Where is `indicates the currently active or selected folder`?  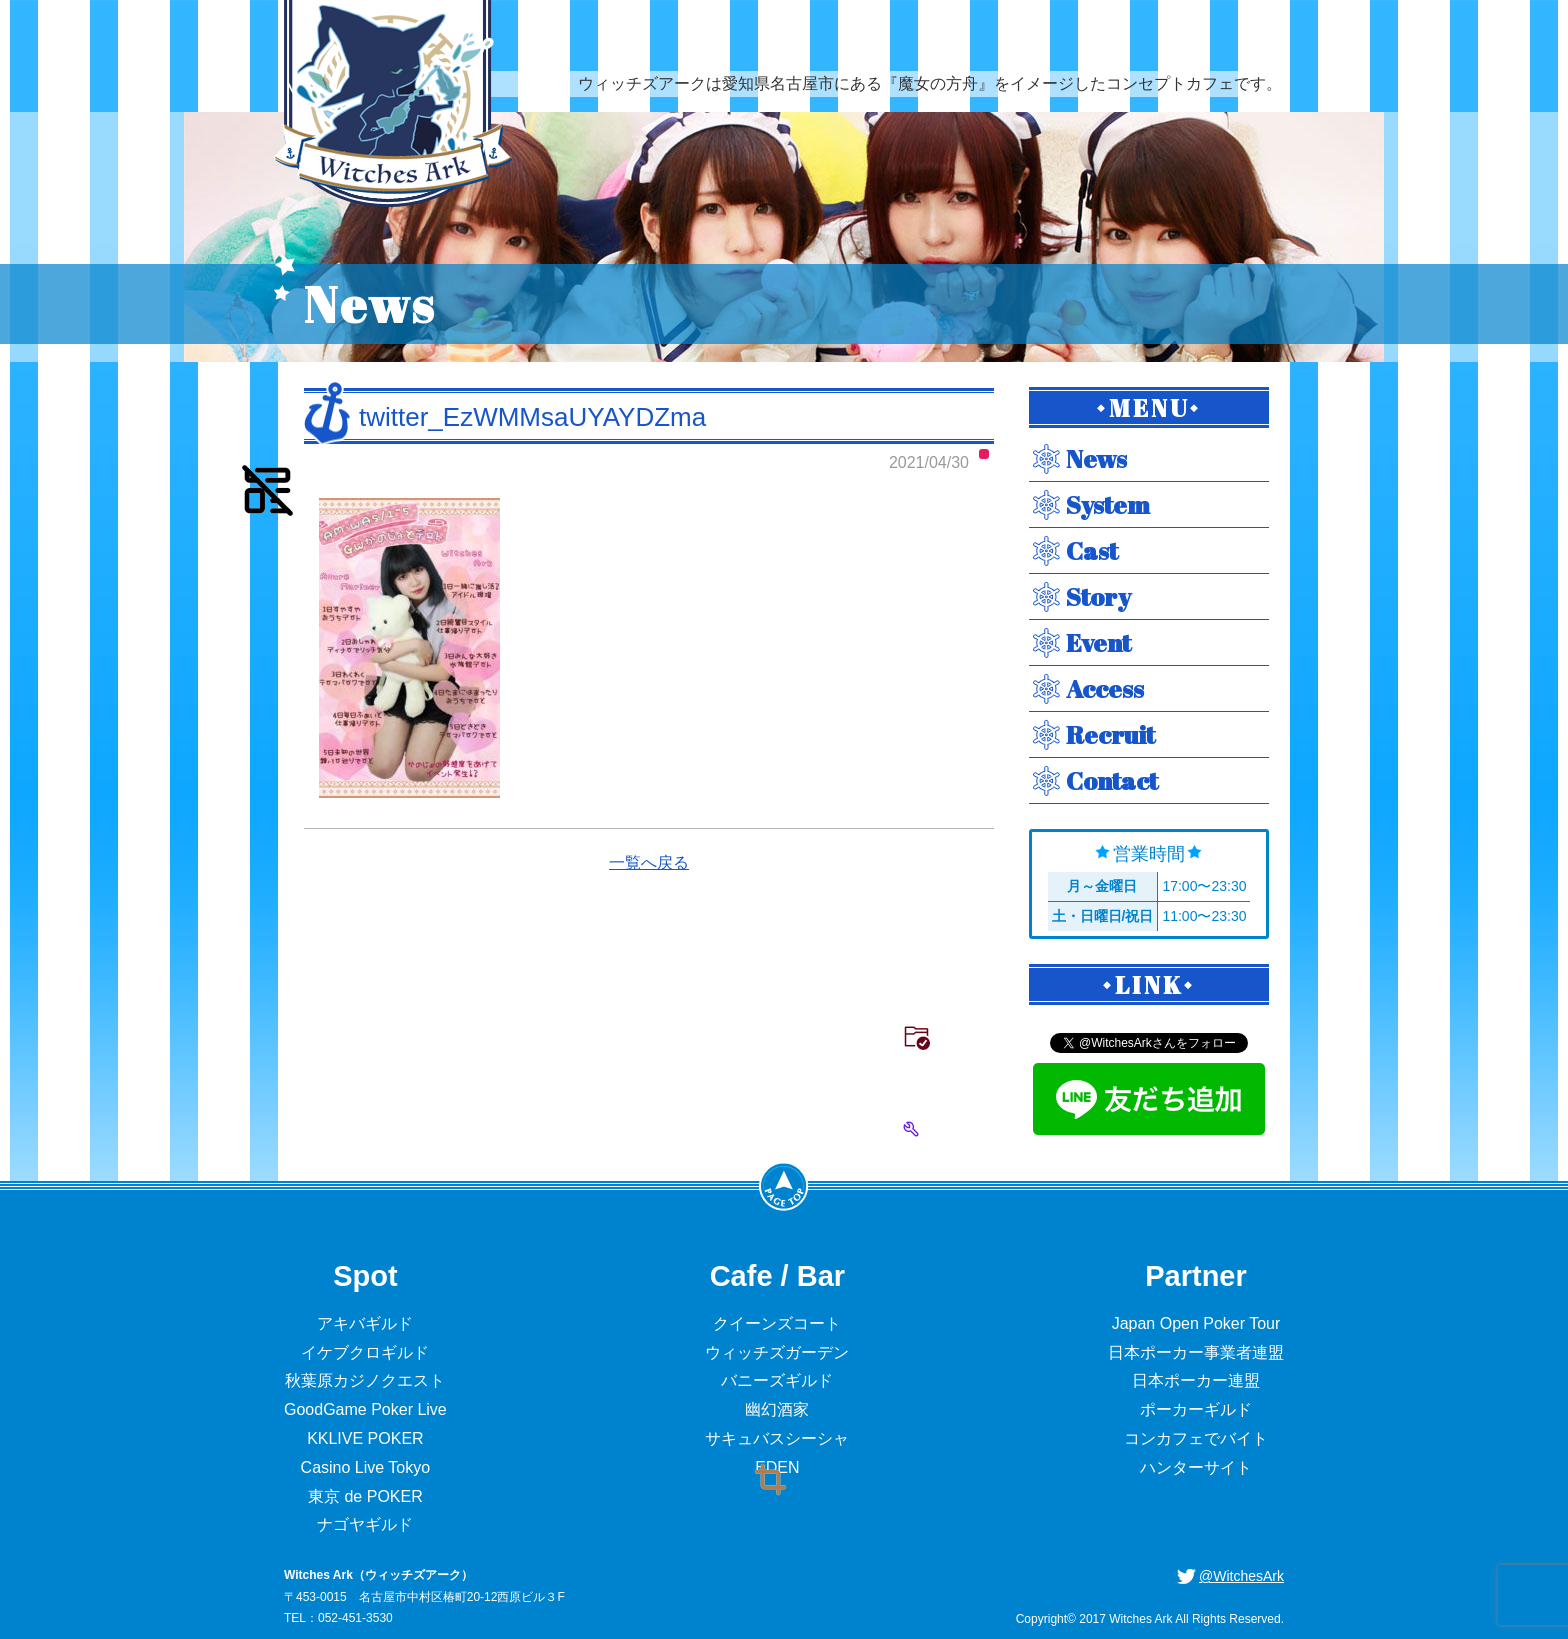 indicates the currently active or selected folder is located at coordinates (916, 1036).